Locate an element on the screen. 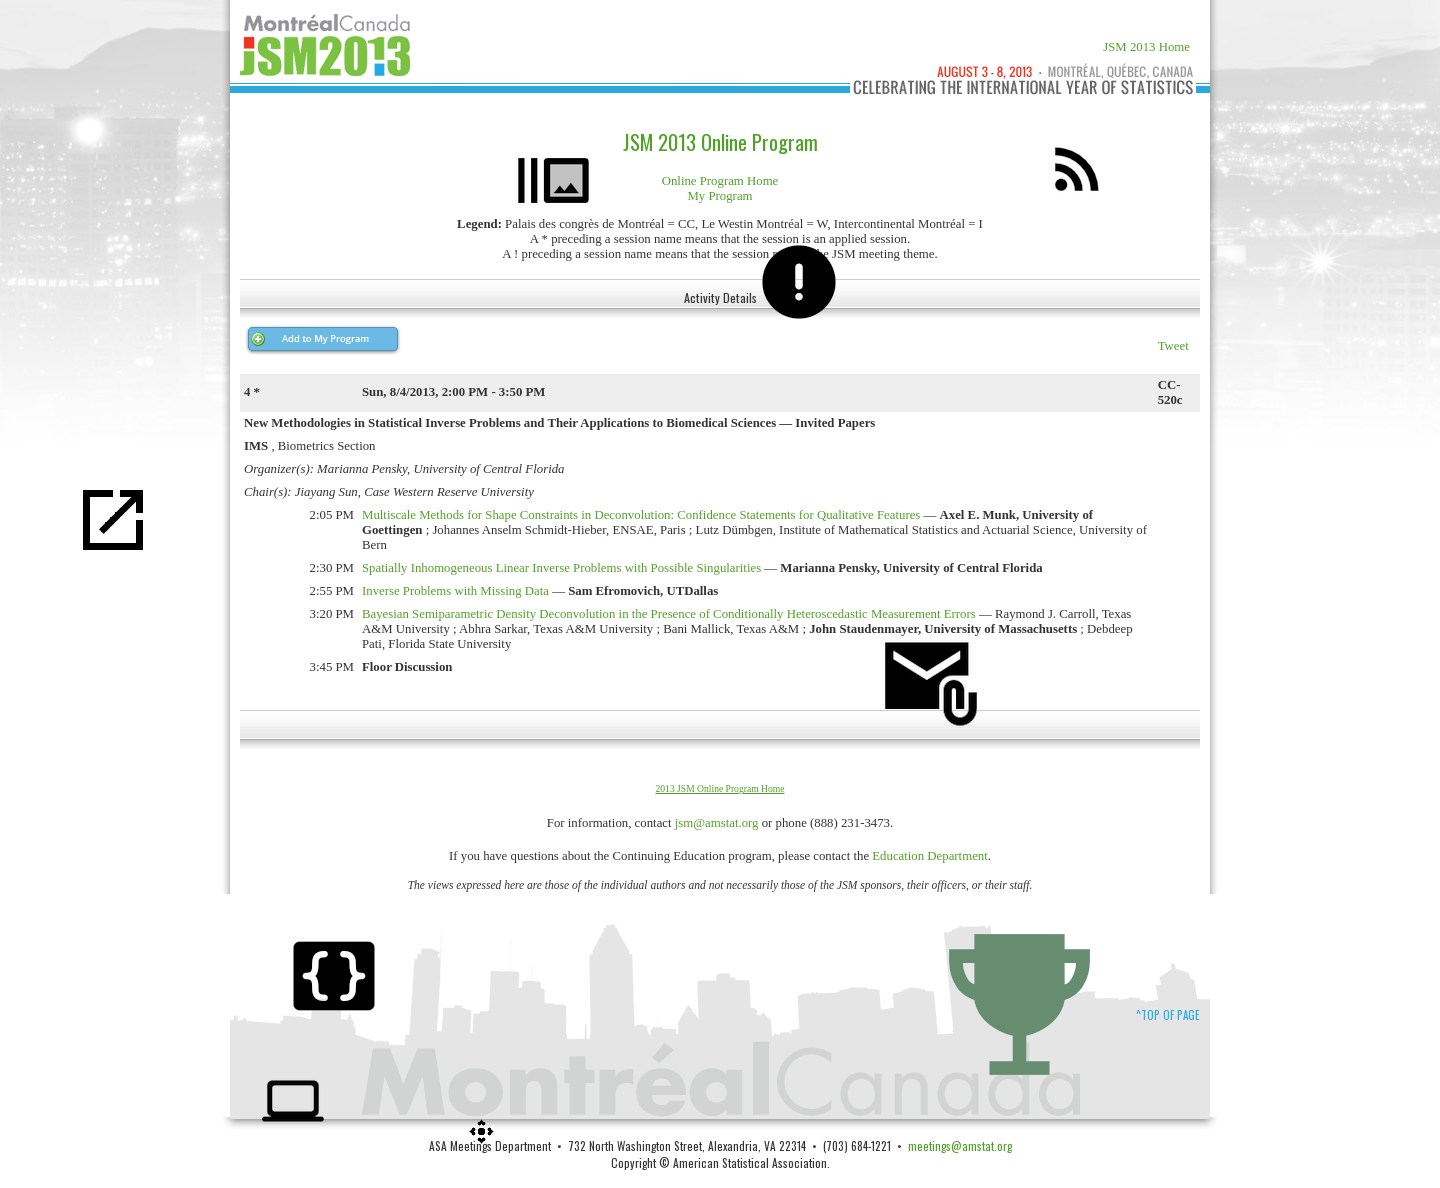 The width and height of the screenshot is (1440, 1188). access code editor or developer tools is located at coordinates (334, 976).